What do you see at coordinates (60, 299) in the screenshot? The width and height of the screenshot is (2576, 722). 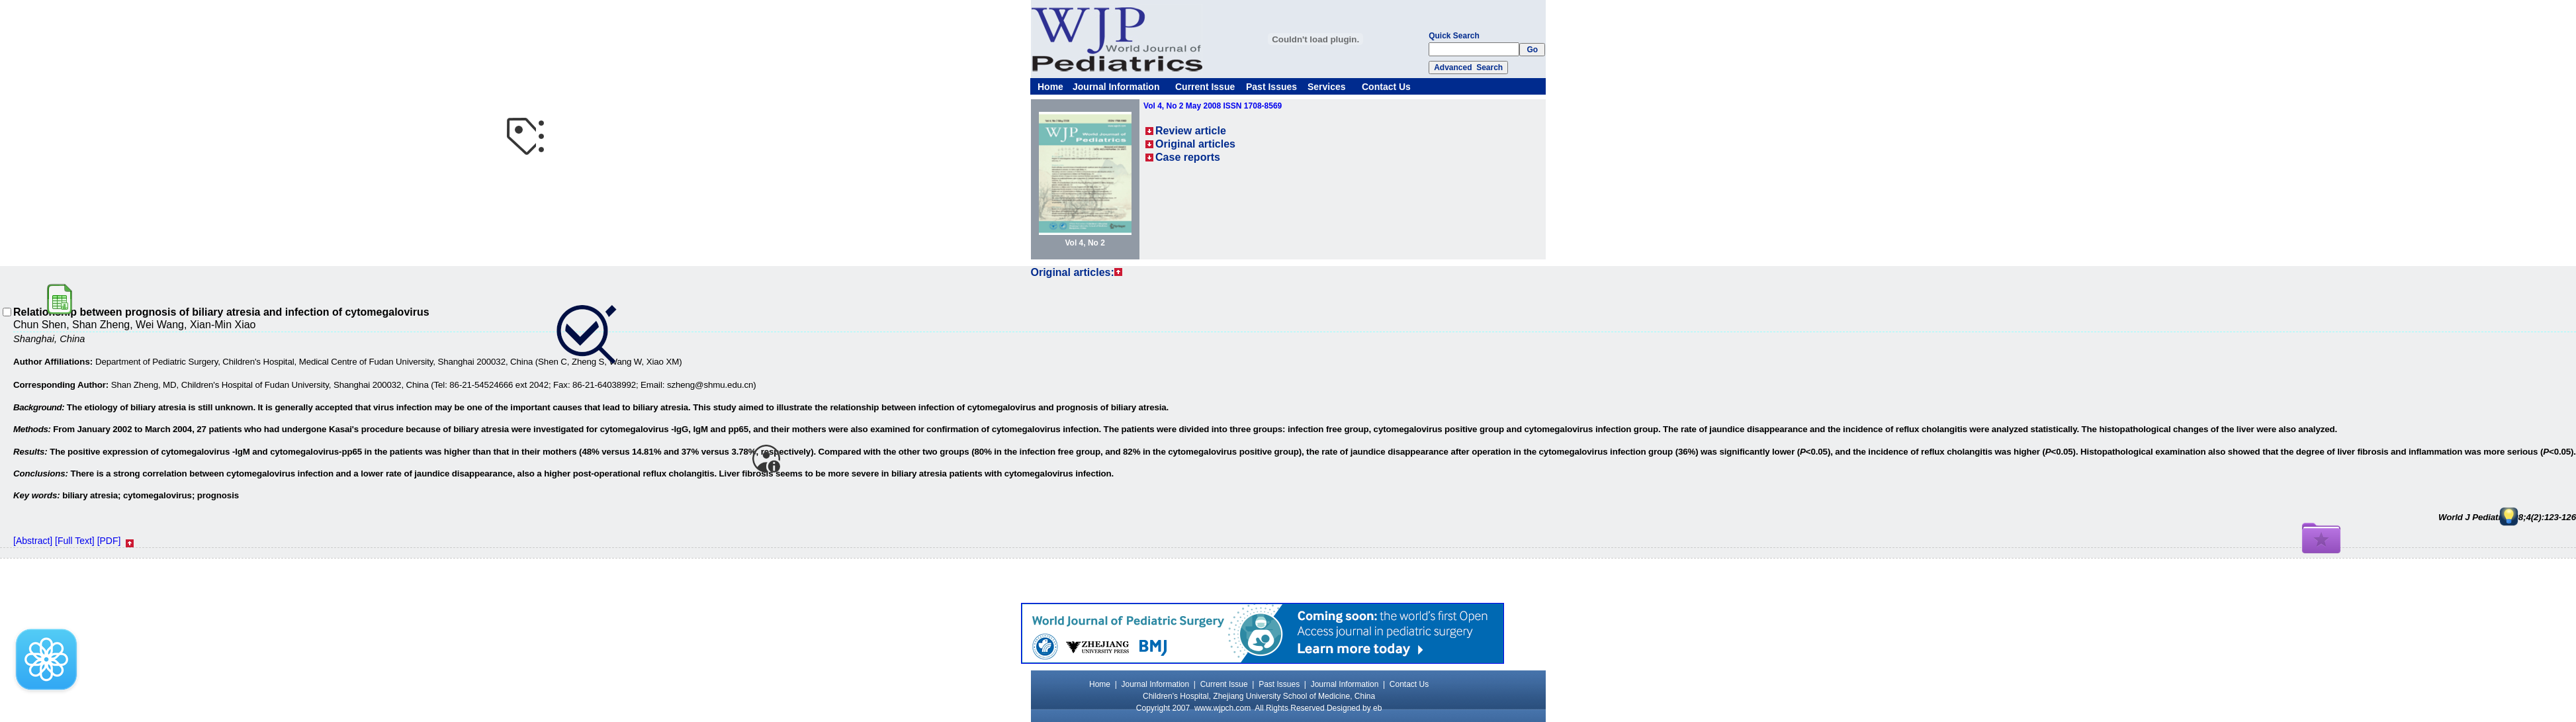 I see `libreoffice calc spreadsheet template file` at bounding box center [60, 299].